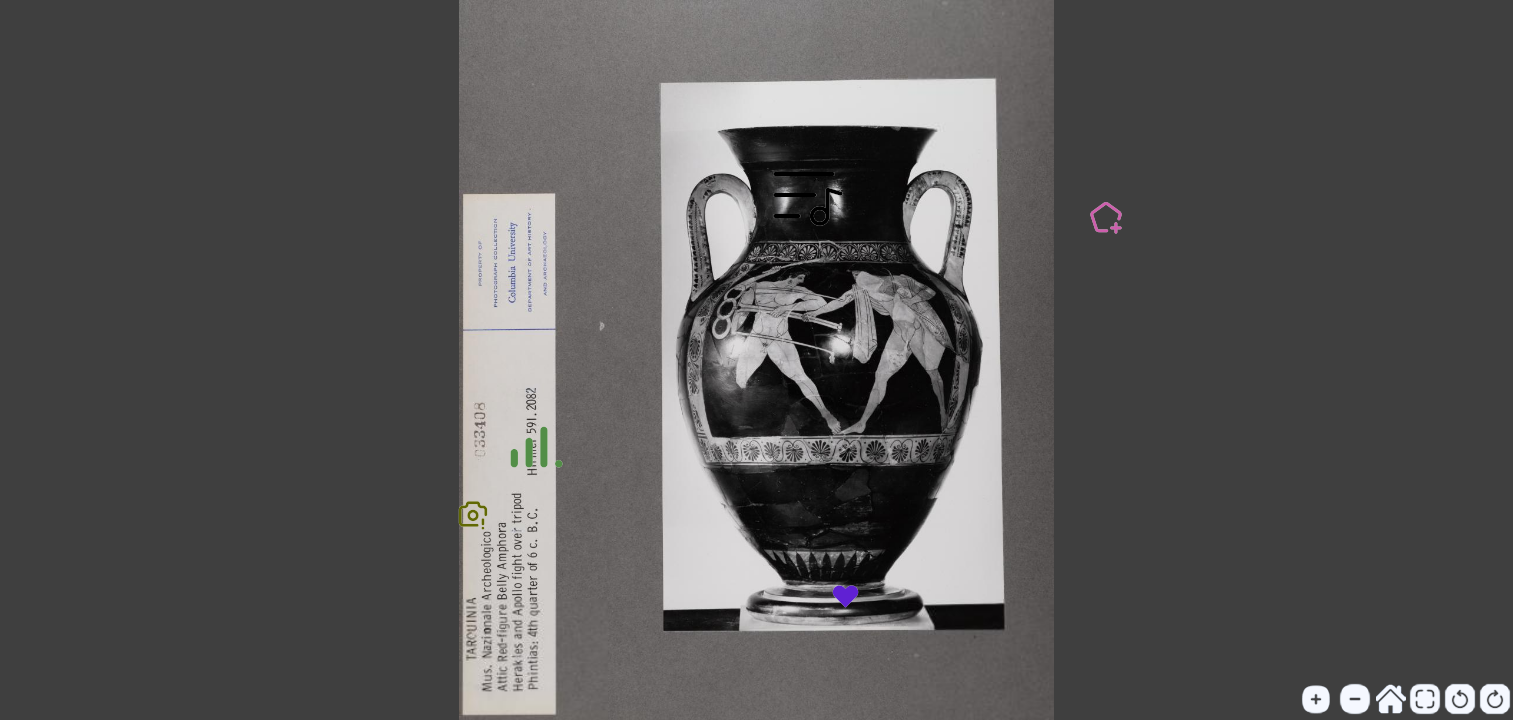 The height and width of the screenshot is (720, 1513). Describe the element at coordinates (536, 441) in the screenshot. I see `indicates strong signal strength` at that location.